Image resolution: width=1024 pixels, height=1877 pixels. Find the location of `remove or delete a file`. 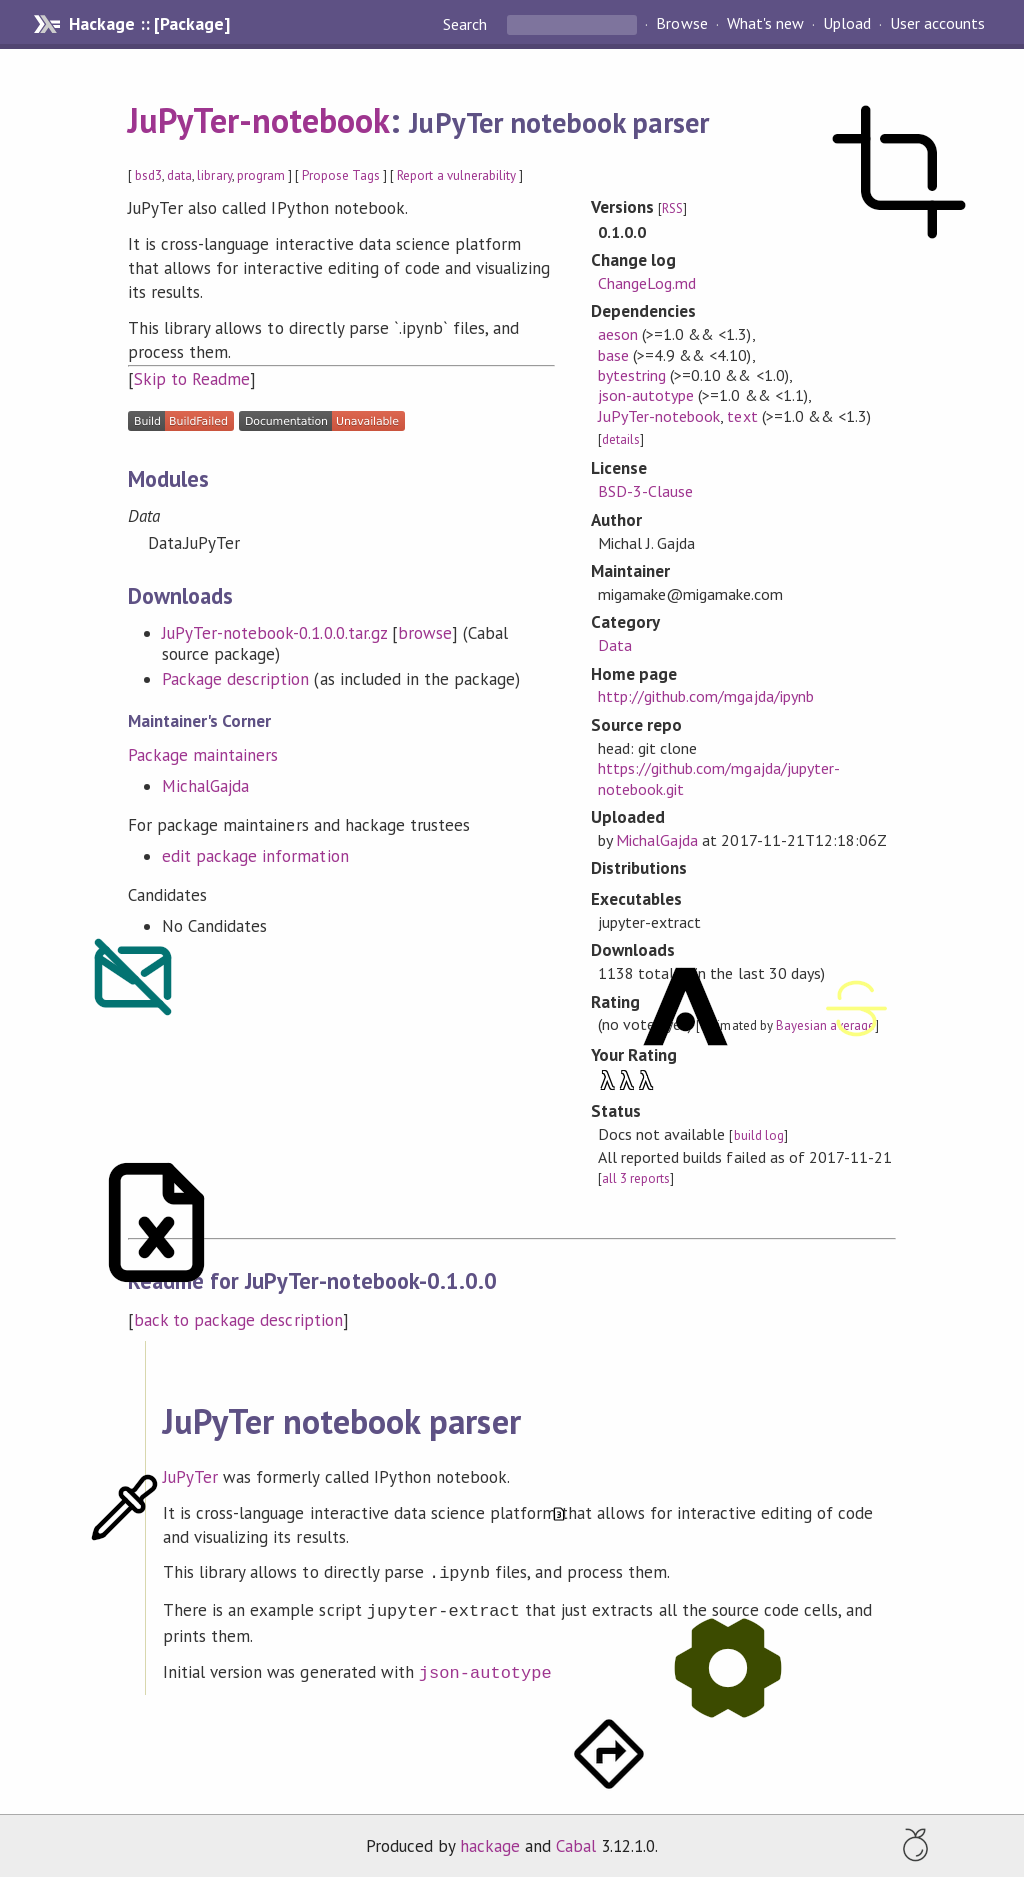

remove or delete a file is located at coordinates (156, 1222).